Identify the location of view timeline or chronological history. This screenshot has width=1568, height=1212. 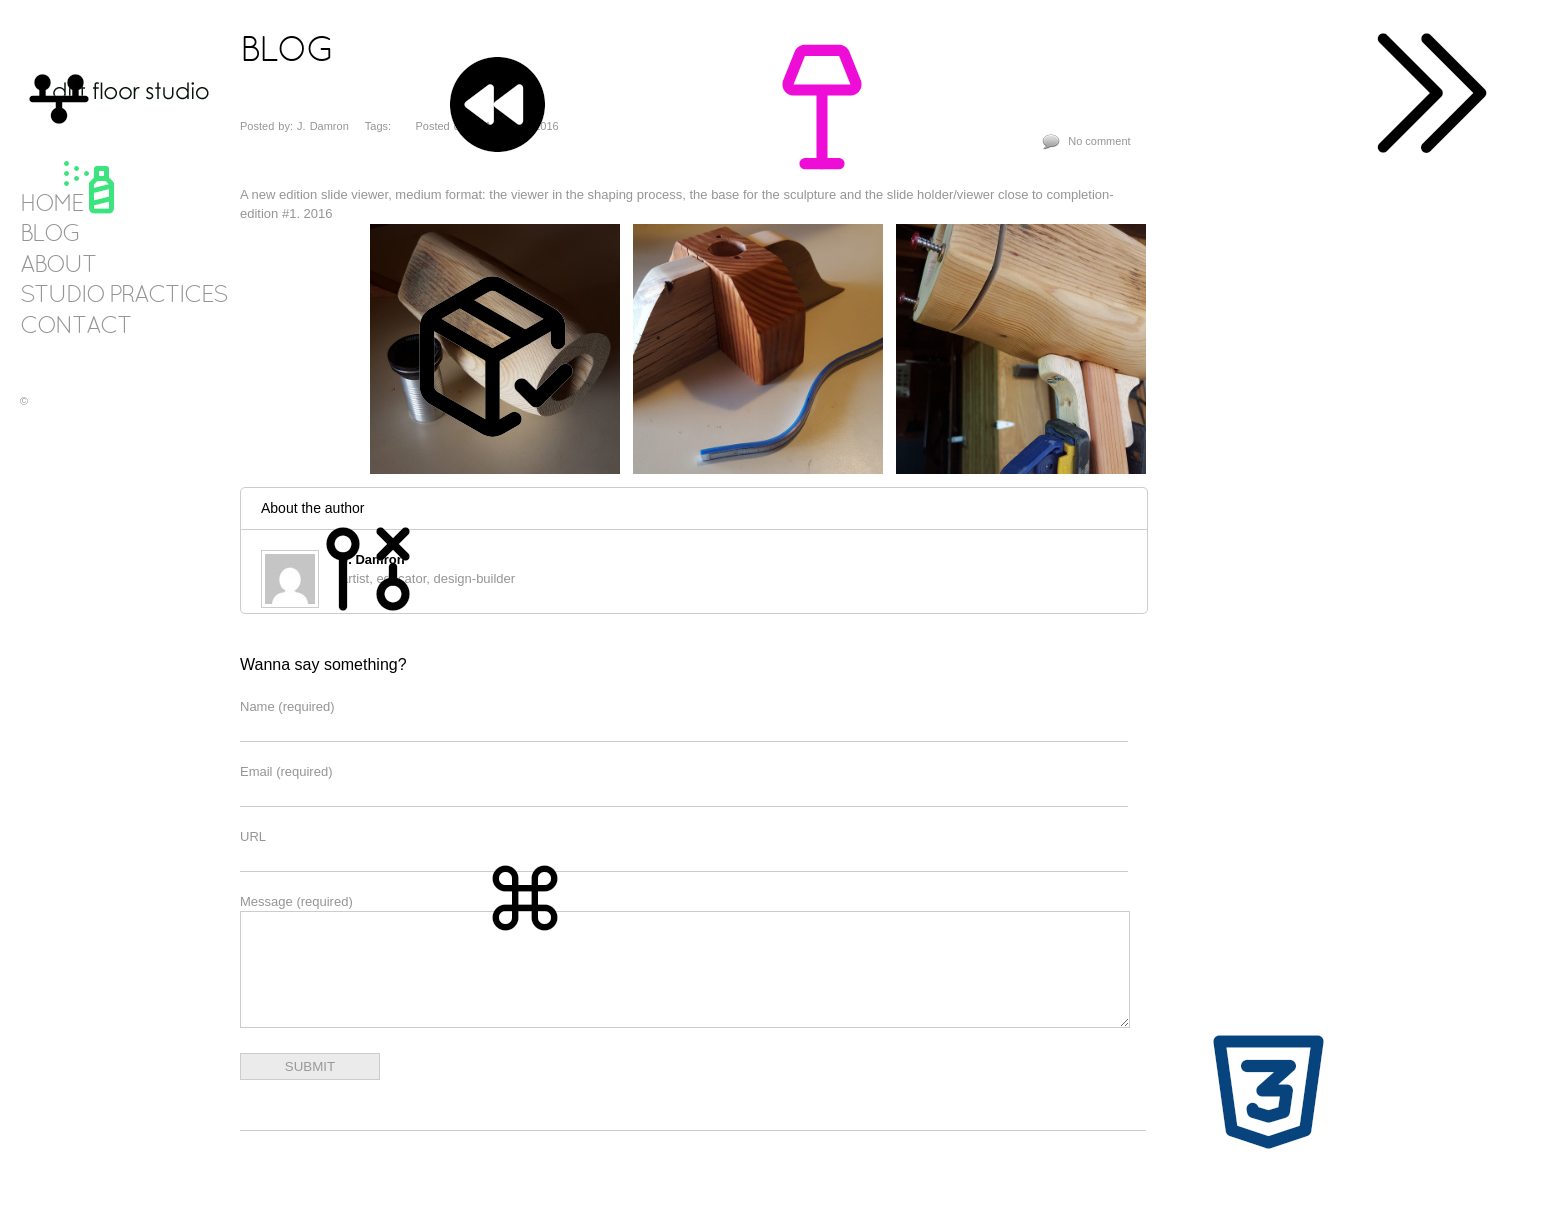
(59, 99).